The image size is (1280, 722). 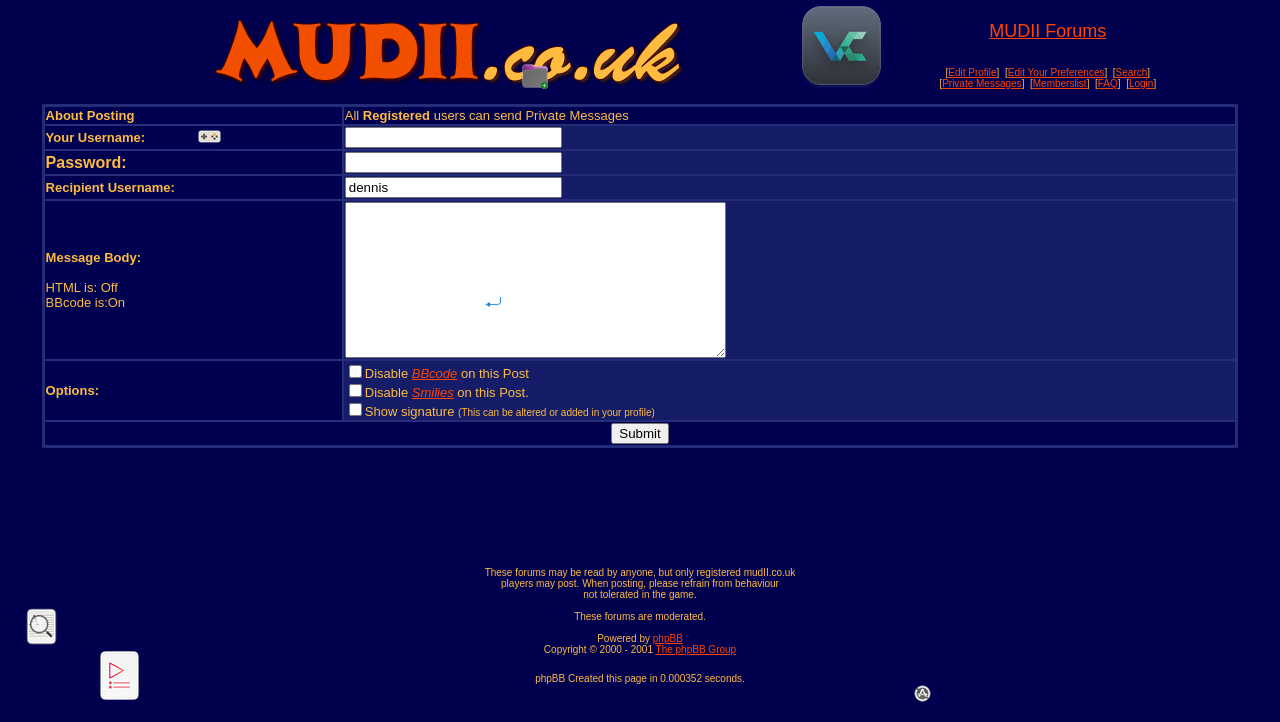 What do you see at coordinates (41, 626) in the screenshot?
I see `open document viewer application` at bounding box center [41, 626].